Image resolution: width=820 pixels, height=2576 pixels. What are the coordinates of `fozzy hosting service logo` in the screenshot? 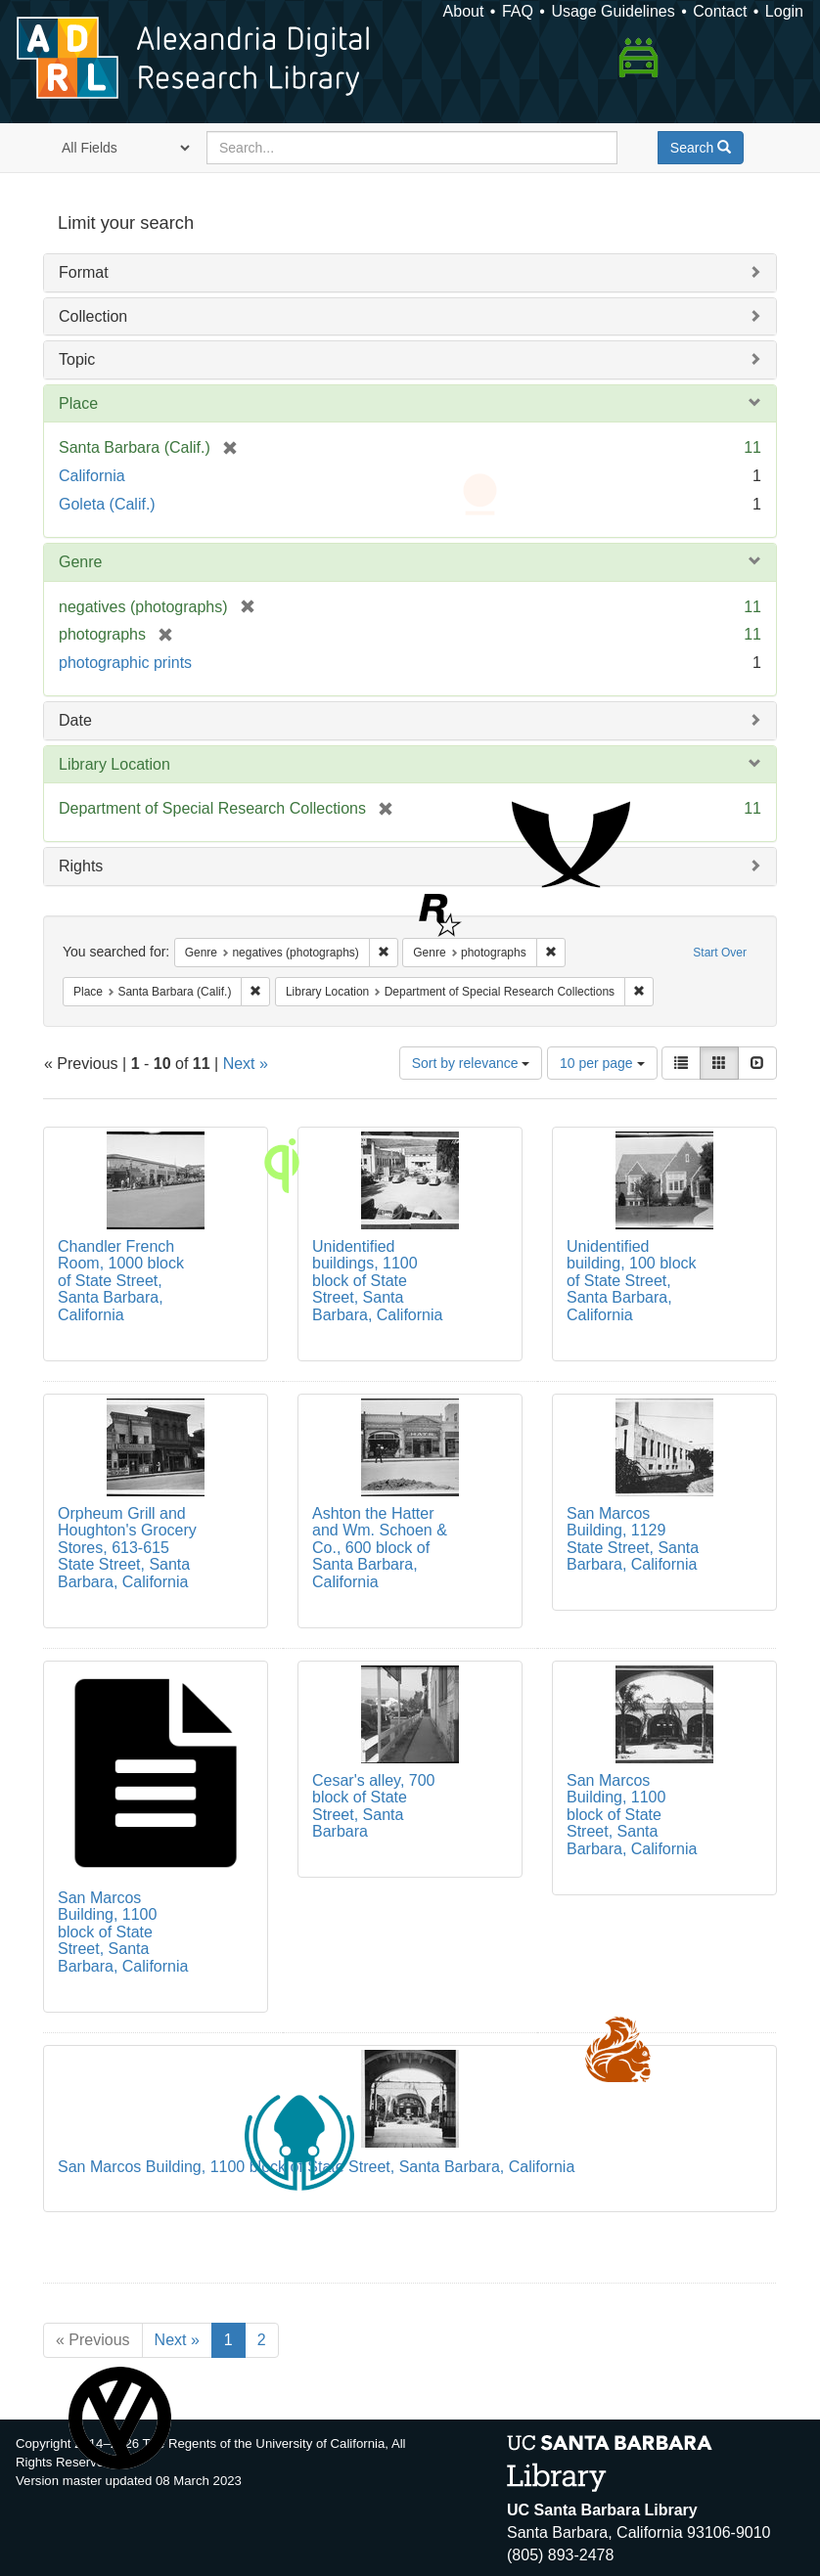 It's located at (119, 2418).